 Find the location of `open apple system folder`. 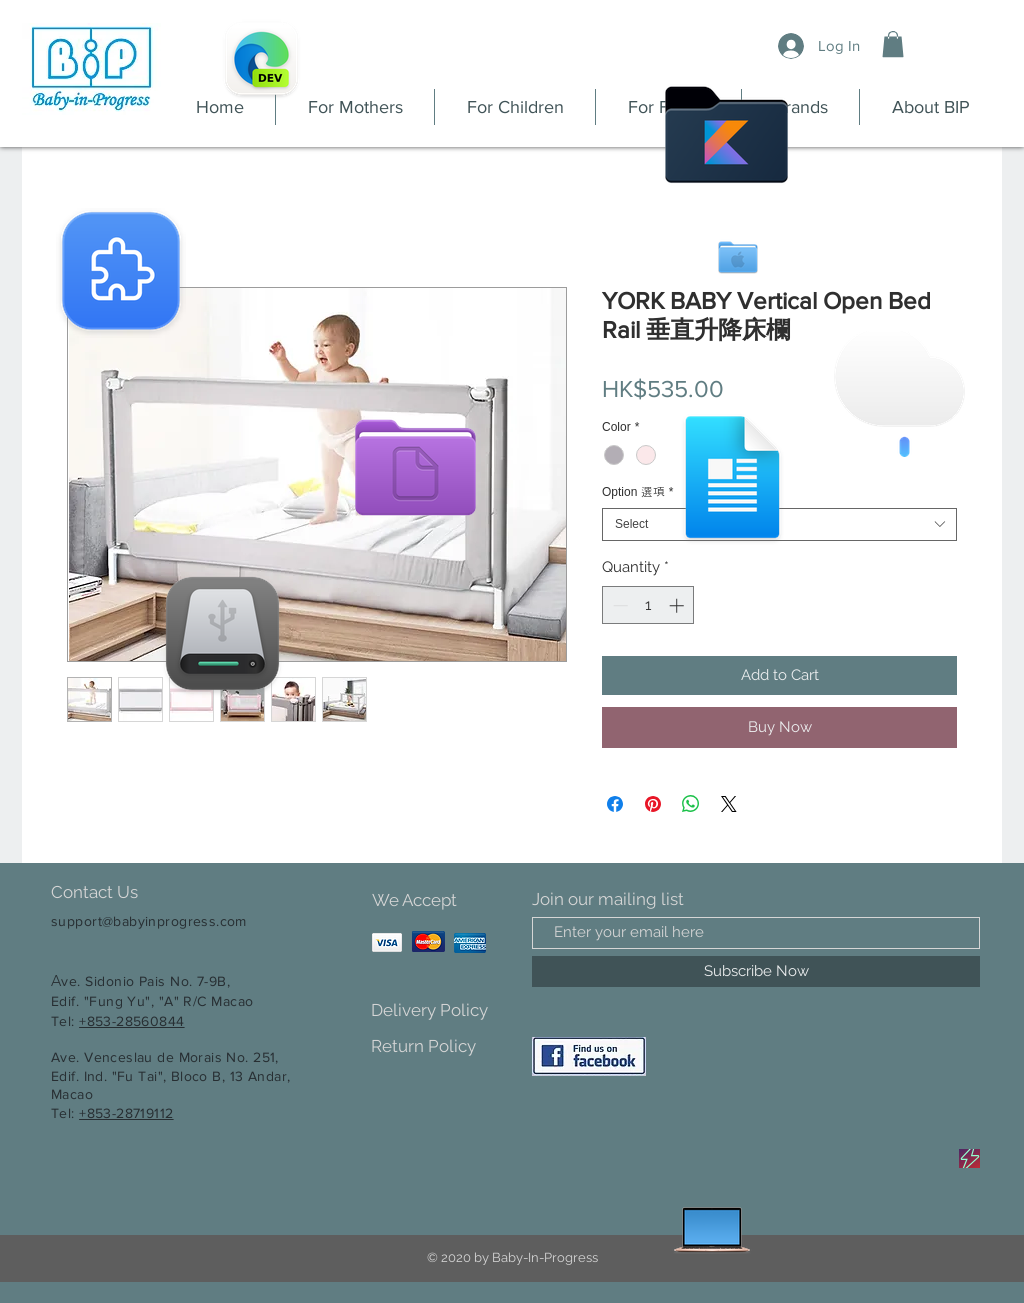

open apple system folder is located at coordinates (738, 257).